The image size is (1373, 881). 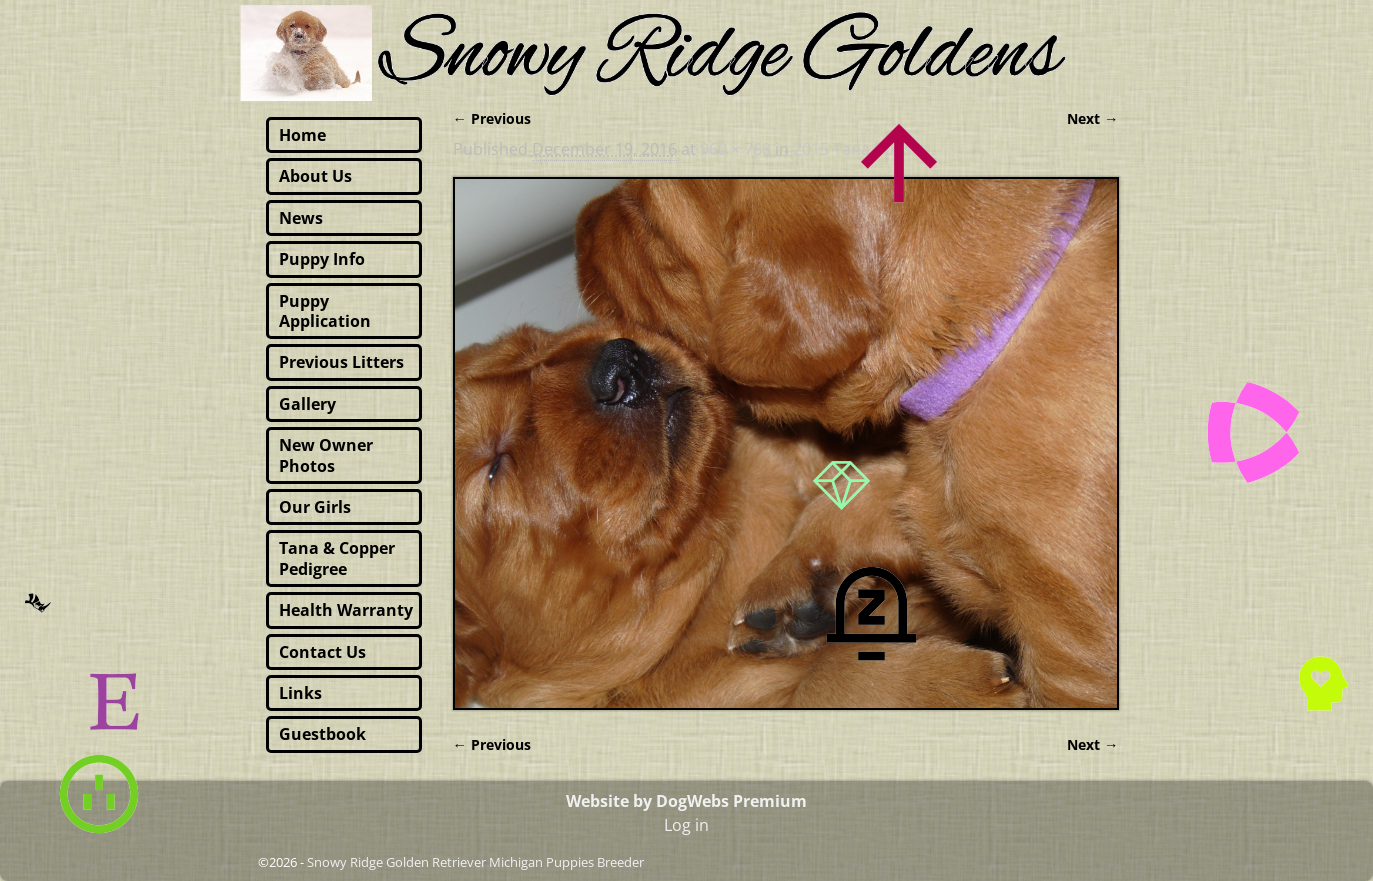 What do you see at coordinates (114, 701) in the screenshot?
I see `open the Etsy app or website` at bounding box center [114, 701].